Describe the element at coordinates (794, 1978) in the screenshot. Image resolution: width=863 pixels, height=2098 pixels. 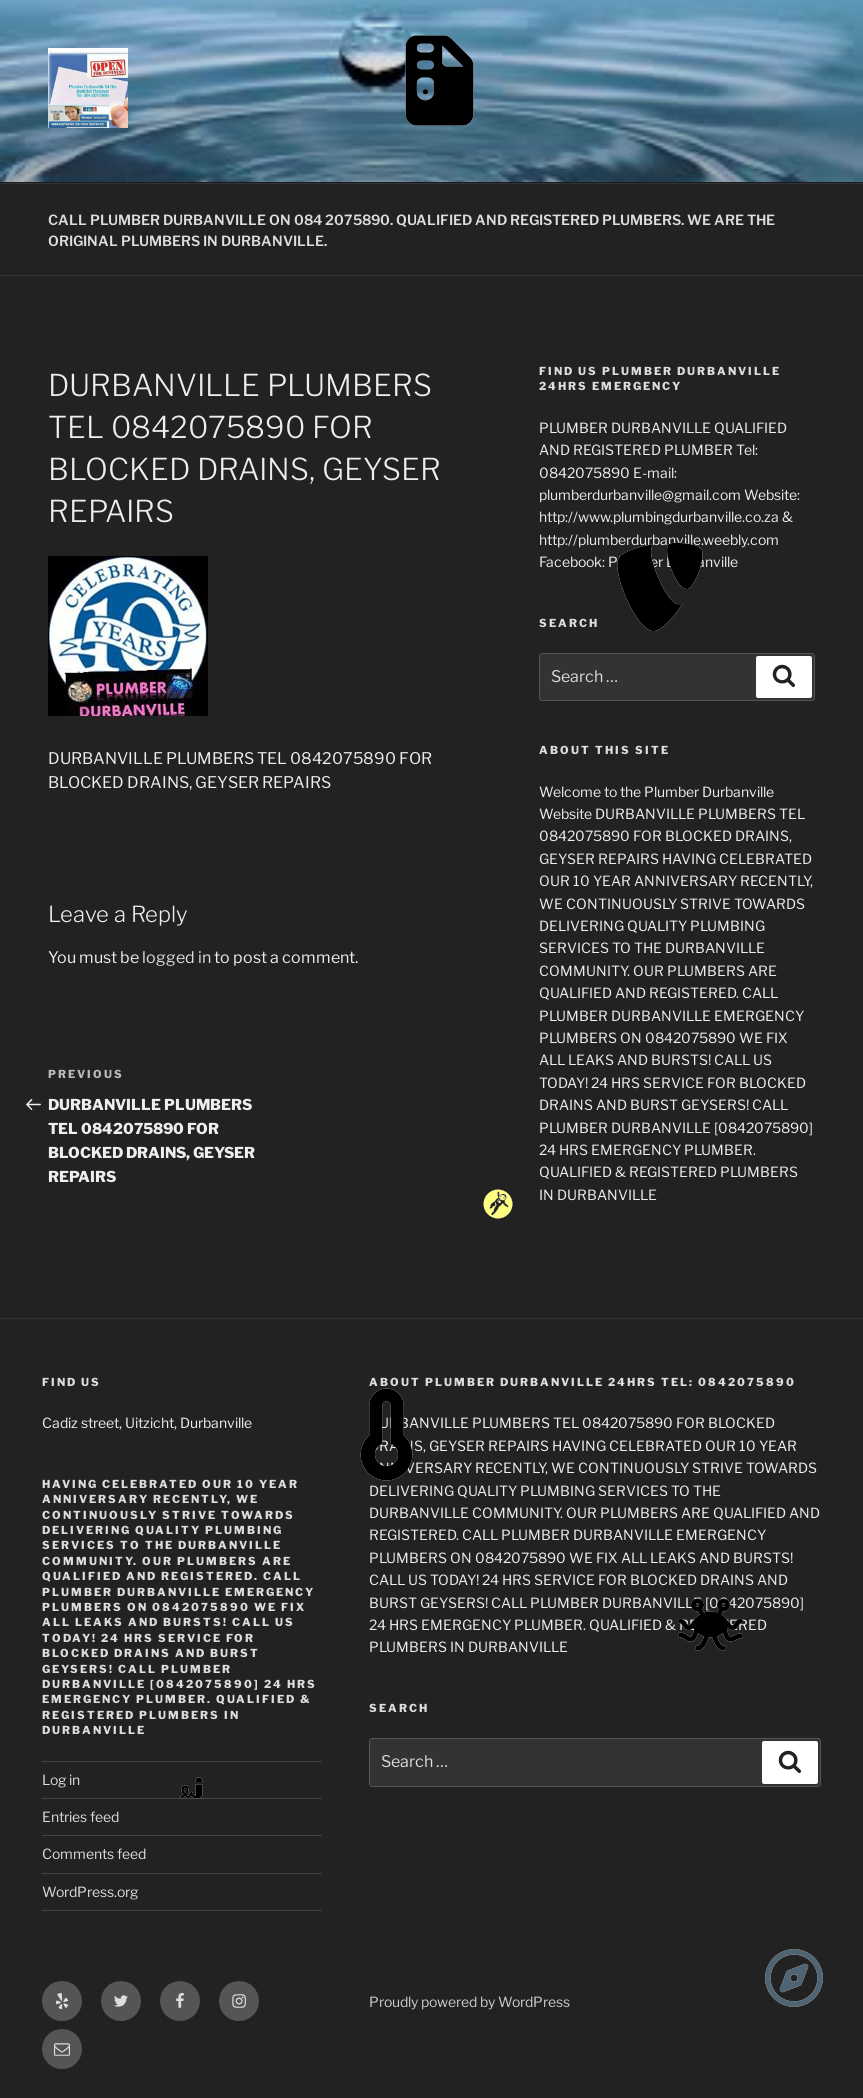
I see `access navigation or directions` at that location.